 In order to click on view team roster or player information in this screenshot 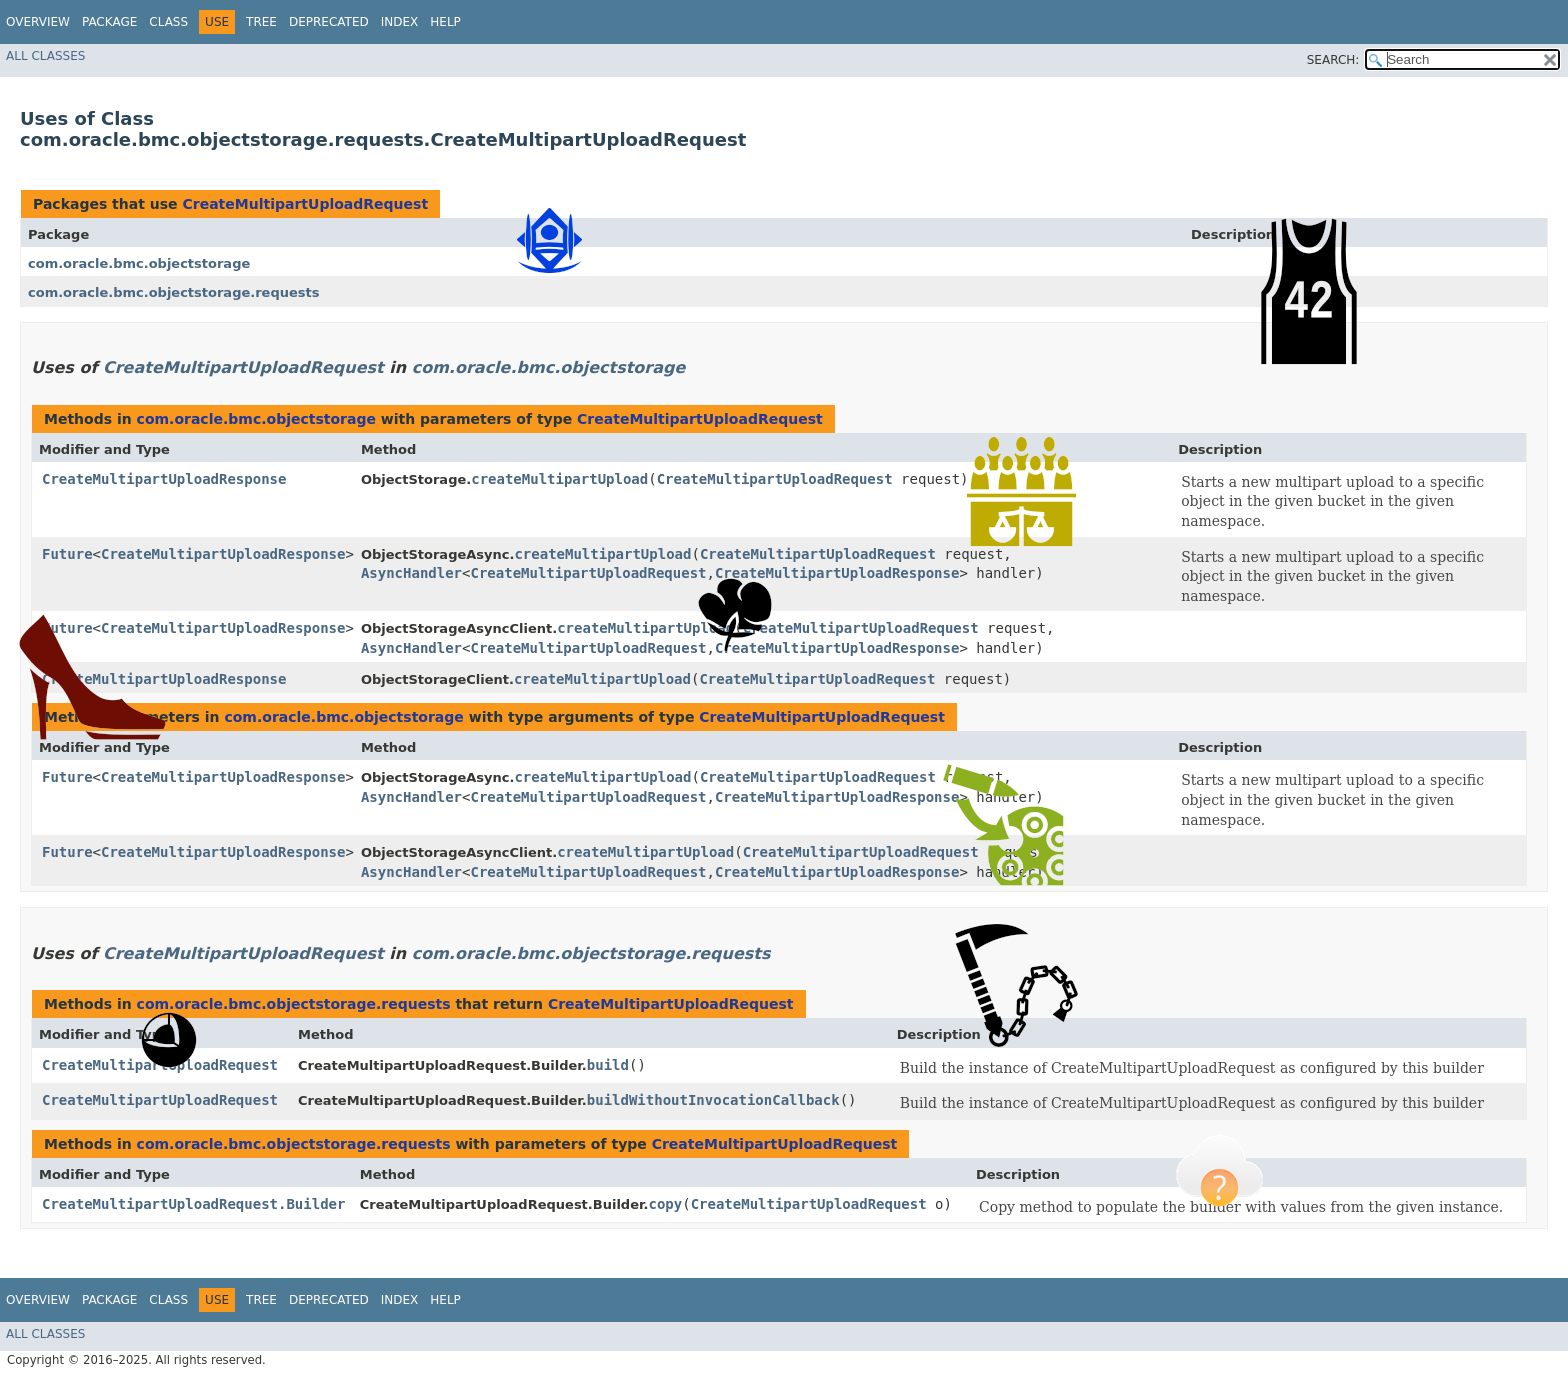, I will do `click(1309, 291)`.